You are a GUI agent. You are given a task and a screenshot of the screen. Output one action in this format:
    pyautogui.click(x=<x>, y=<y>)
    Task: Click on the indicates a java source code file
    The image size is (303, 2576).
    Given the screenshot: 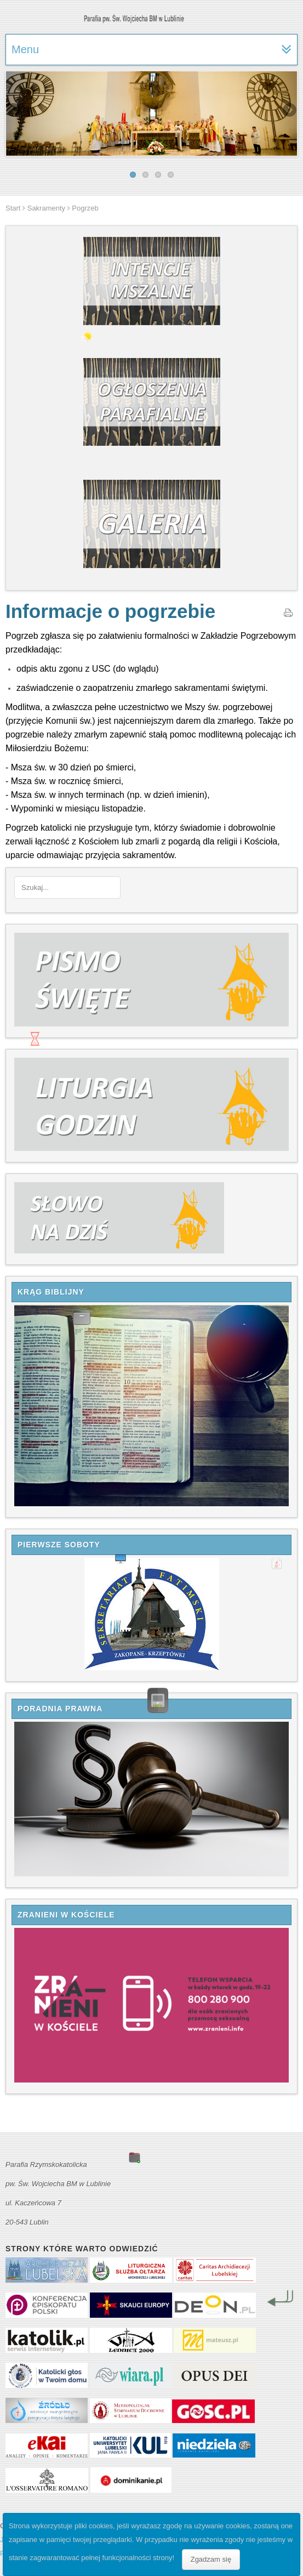 What is the action you would take?
    pyautogui.click(x=277, y=1563)
    